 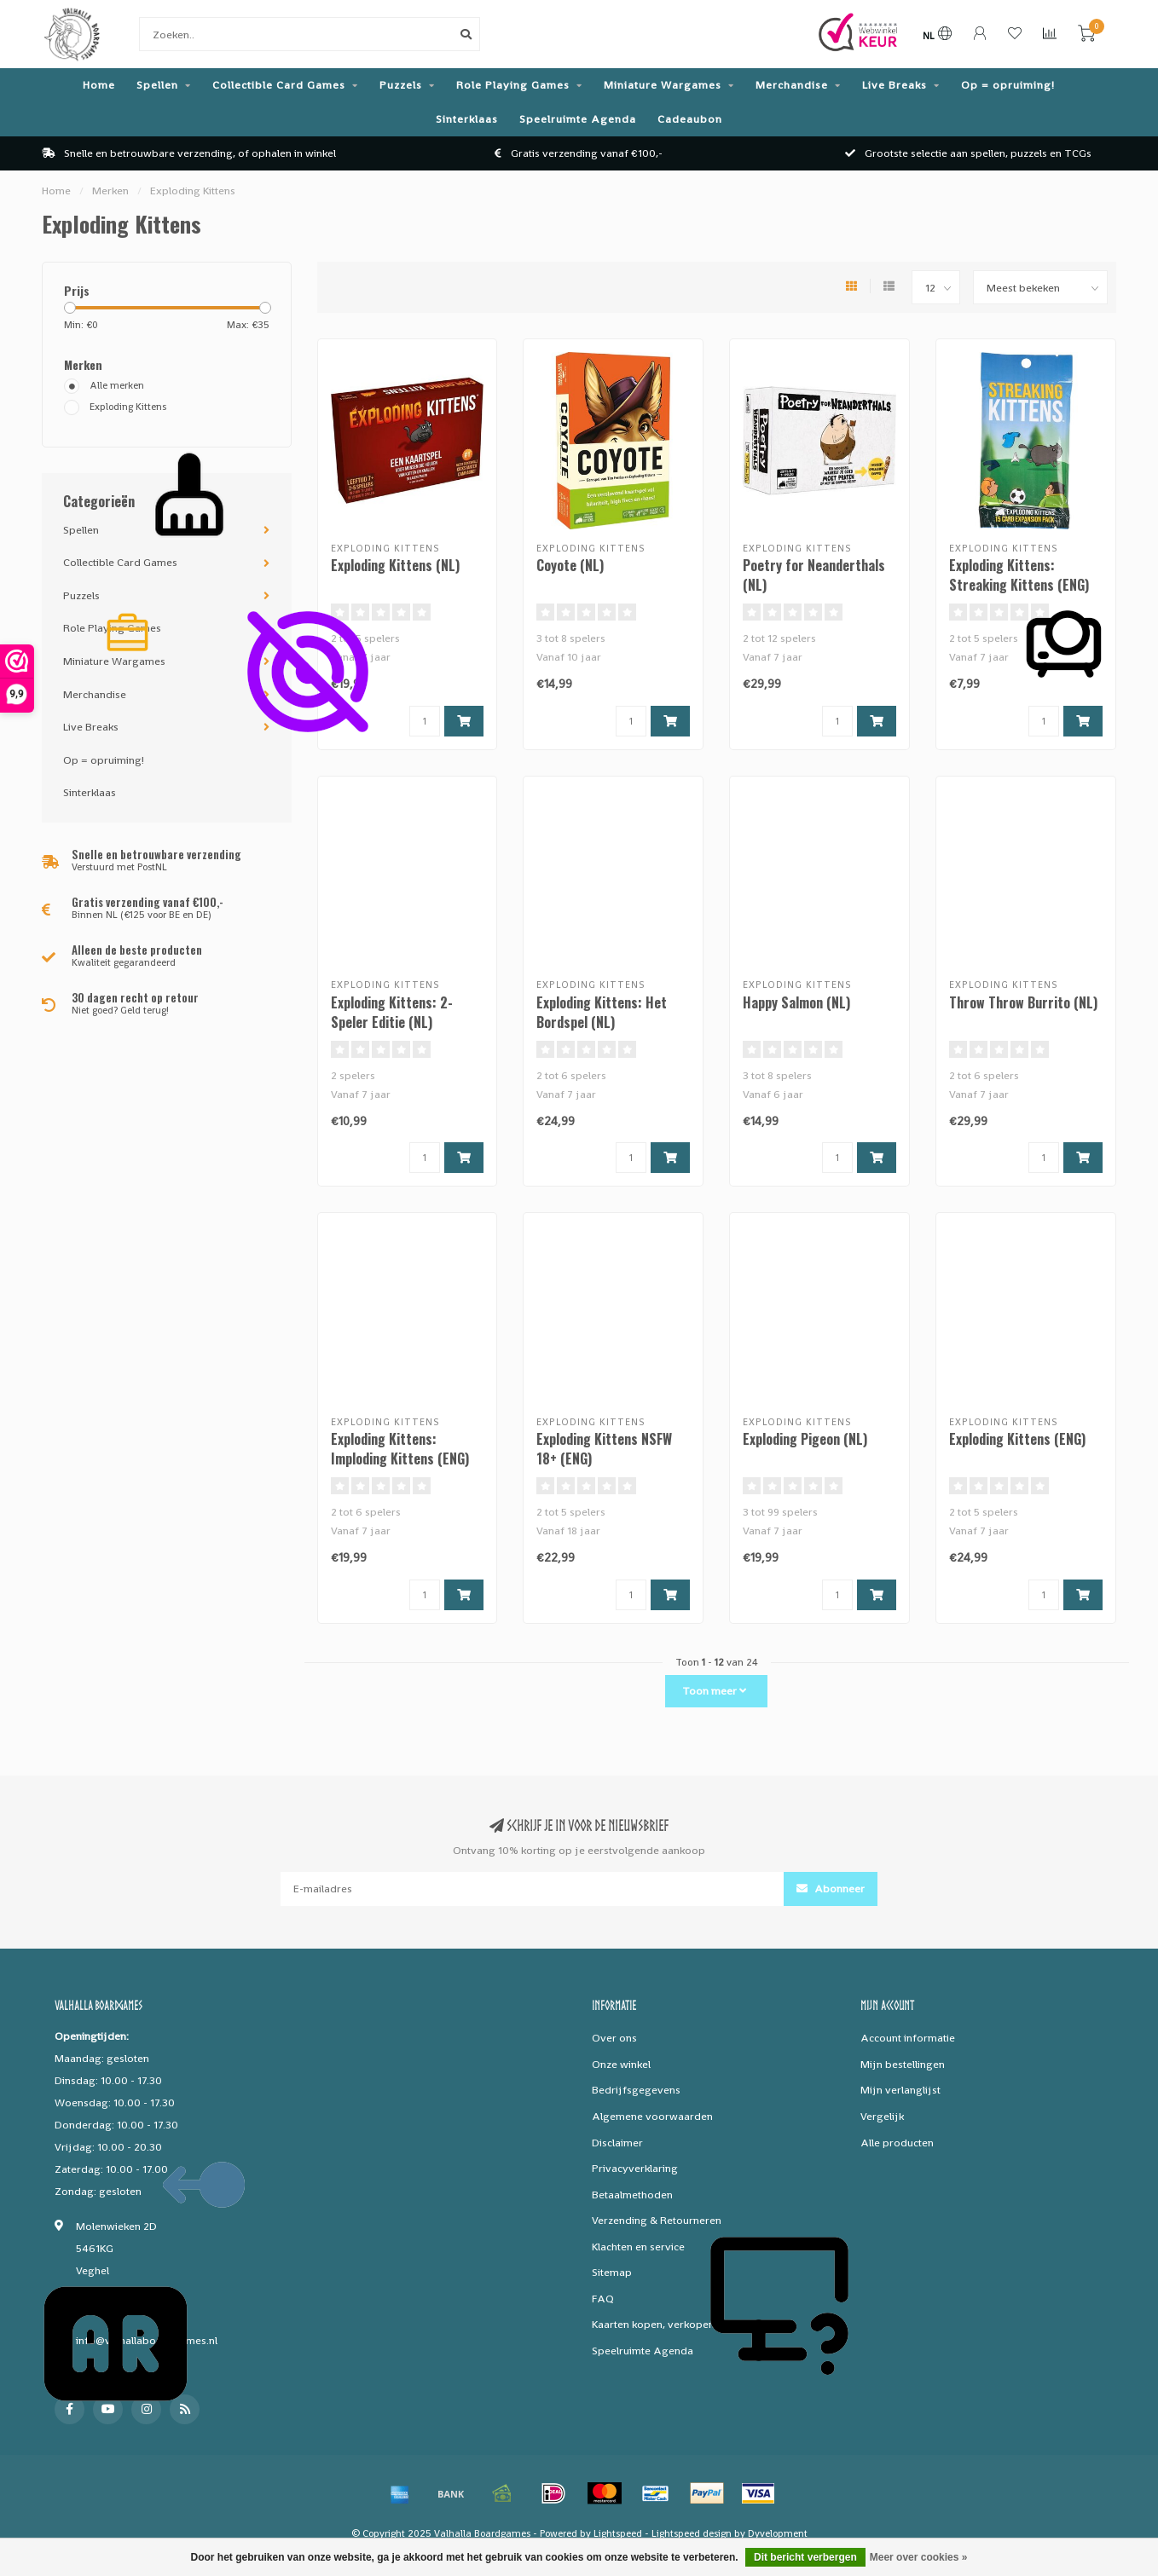 What do you see at coordinates (1063, 644) in the screenshot?
I see `connect to a projector device` at bounding box center [1063, 644].